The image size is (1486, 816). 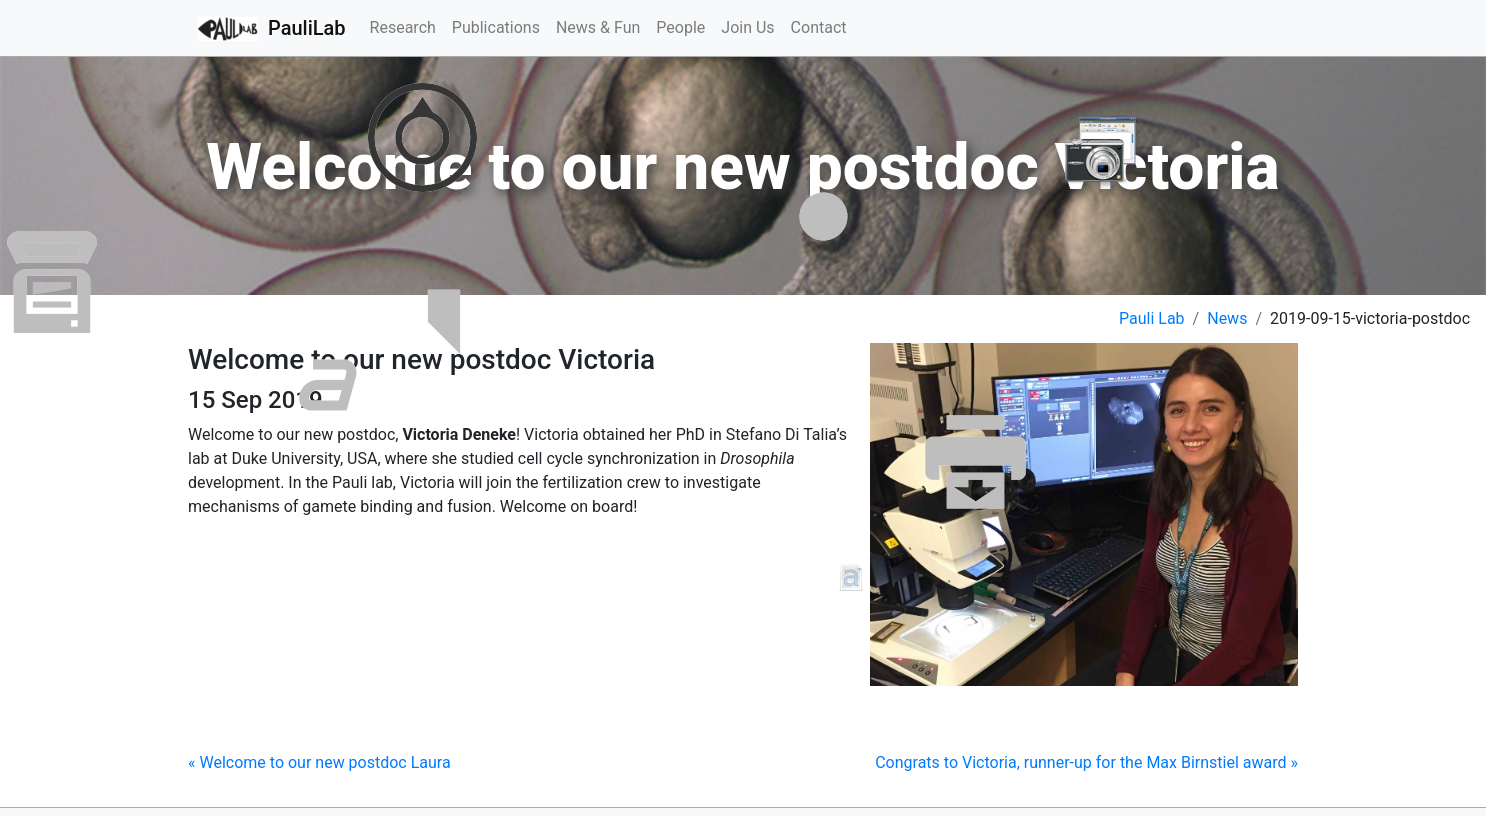 What do you see at coordinates (823, 216) in the screenshot?
I see `start recording audio or video` at bounding box center [823, 216].